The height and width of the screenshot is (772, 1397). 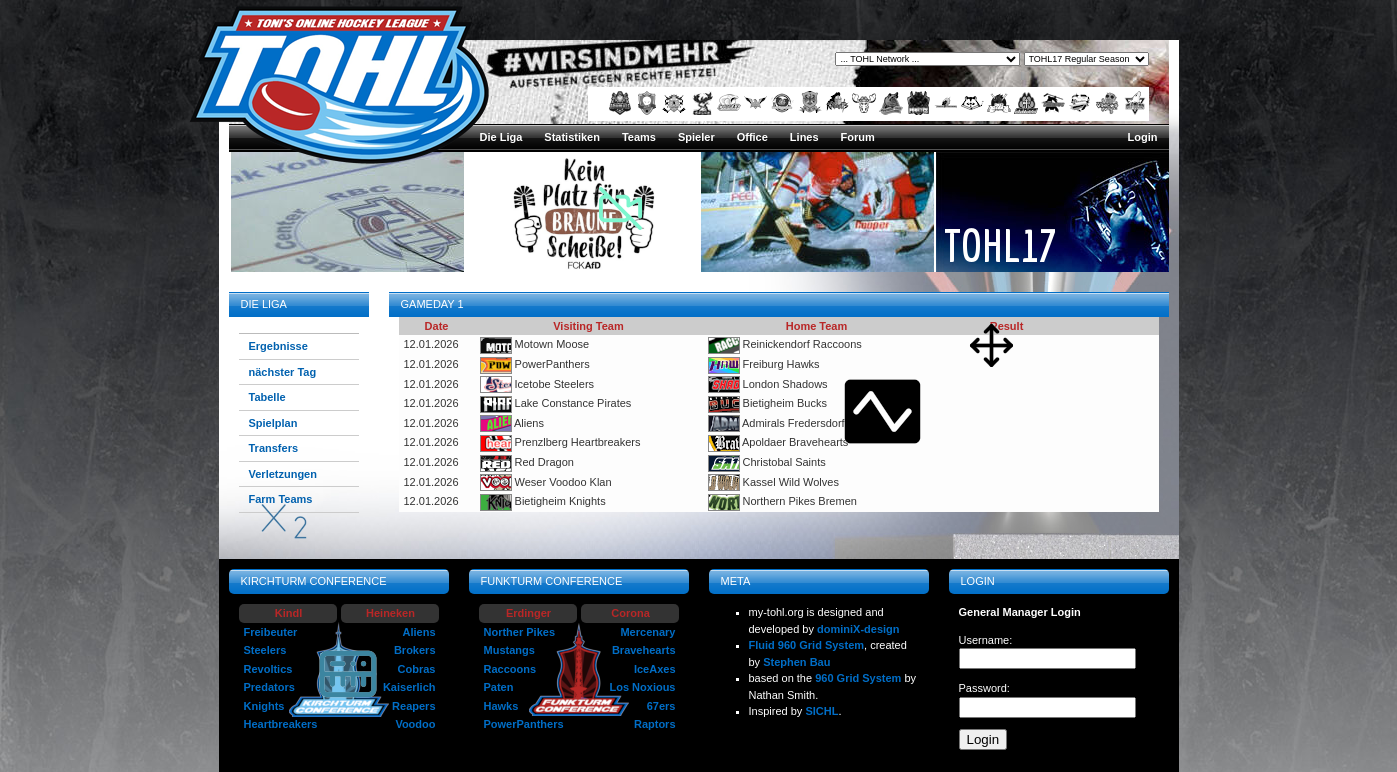 I want to click on open music keyboard or piano tool, so click(x=348, y=674).